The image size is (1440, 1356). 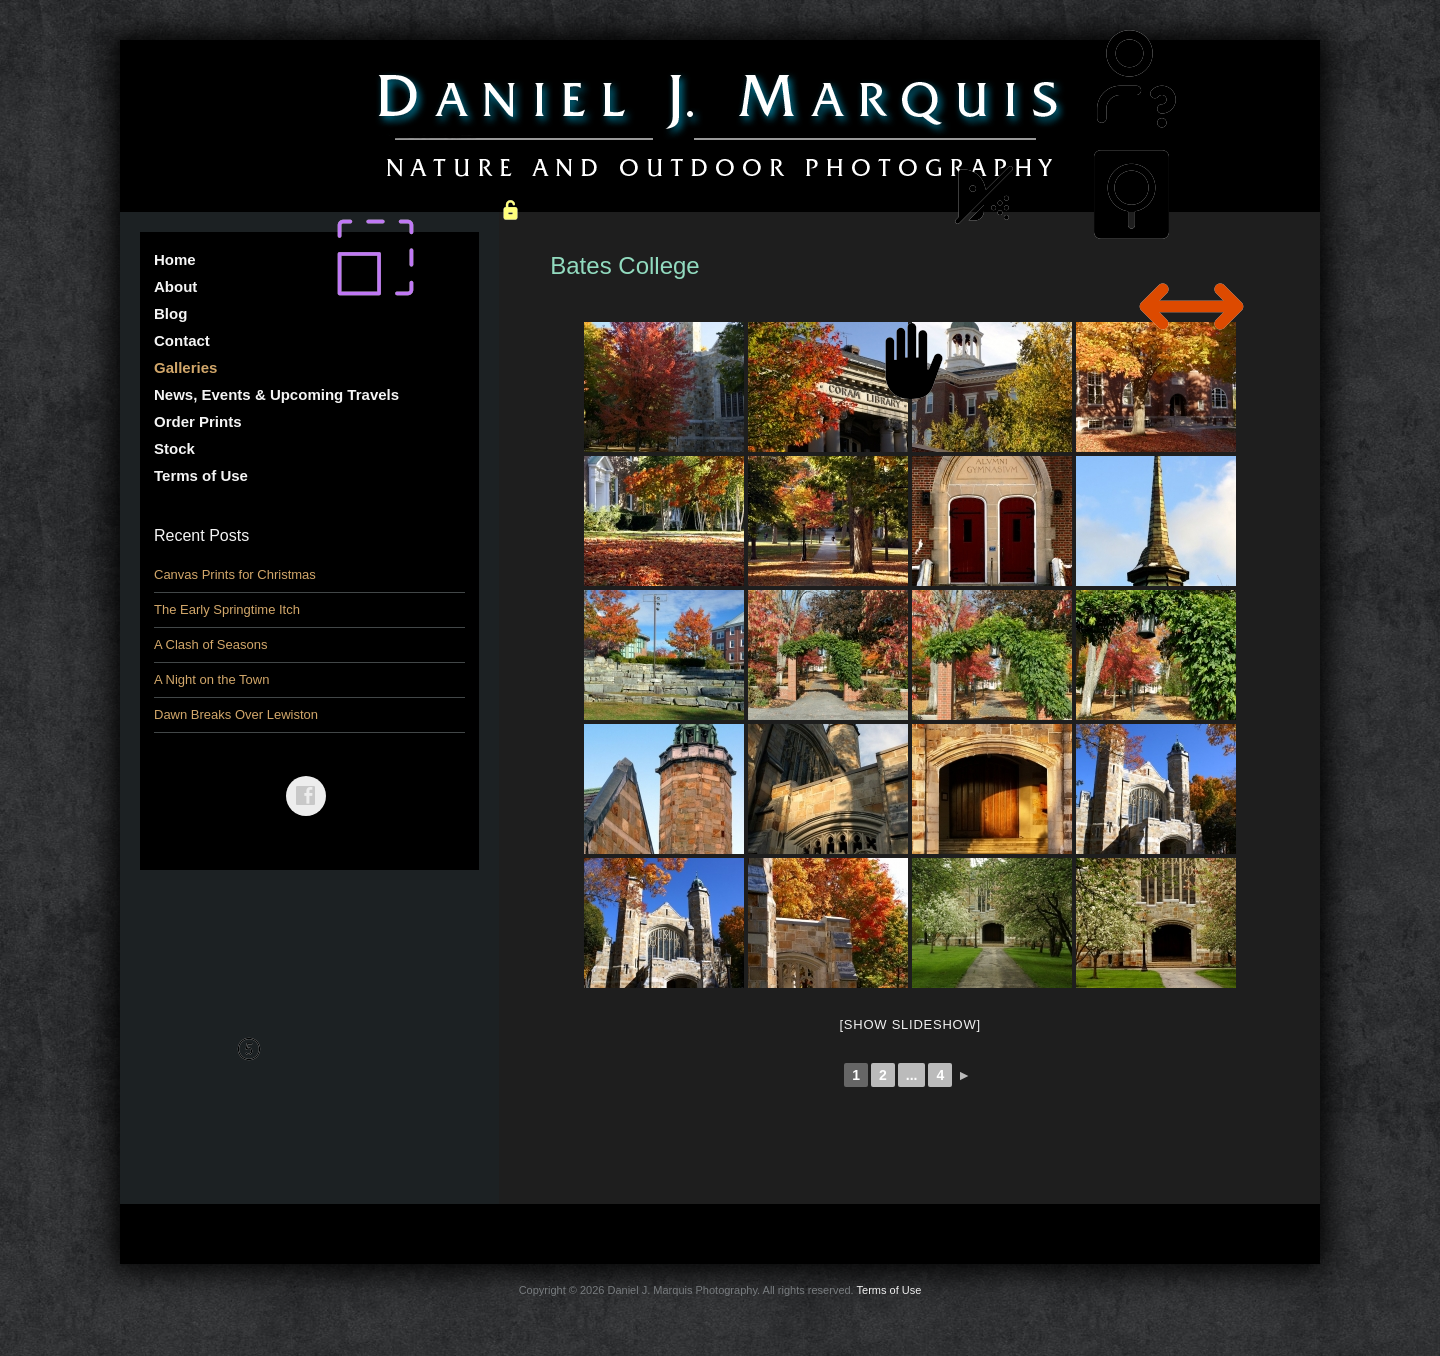 What do you see at coordinates (1191, 306) in the screenshot?
I see `resize or adjust width horizontally` at bounding box center [1191, 306].